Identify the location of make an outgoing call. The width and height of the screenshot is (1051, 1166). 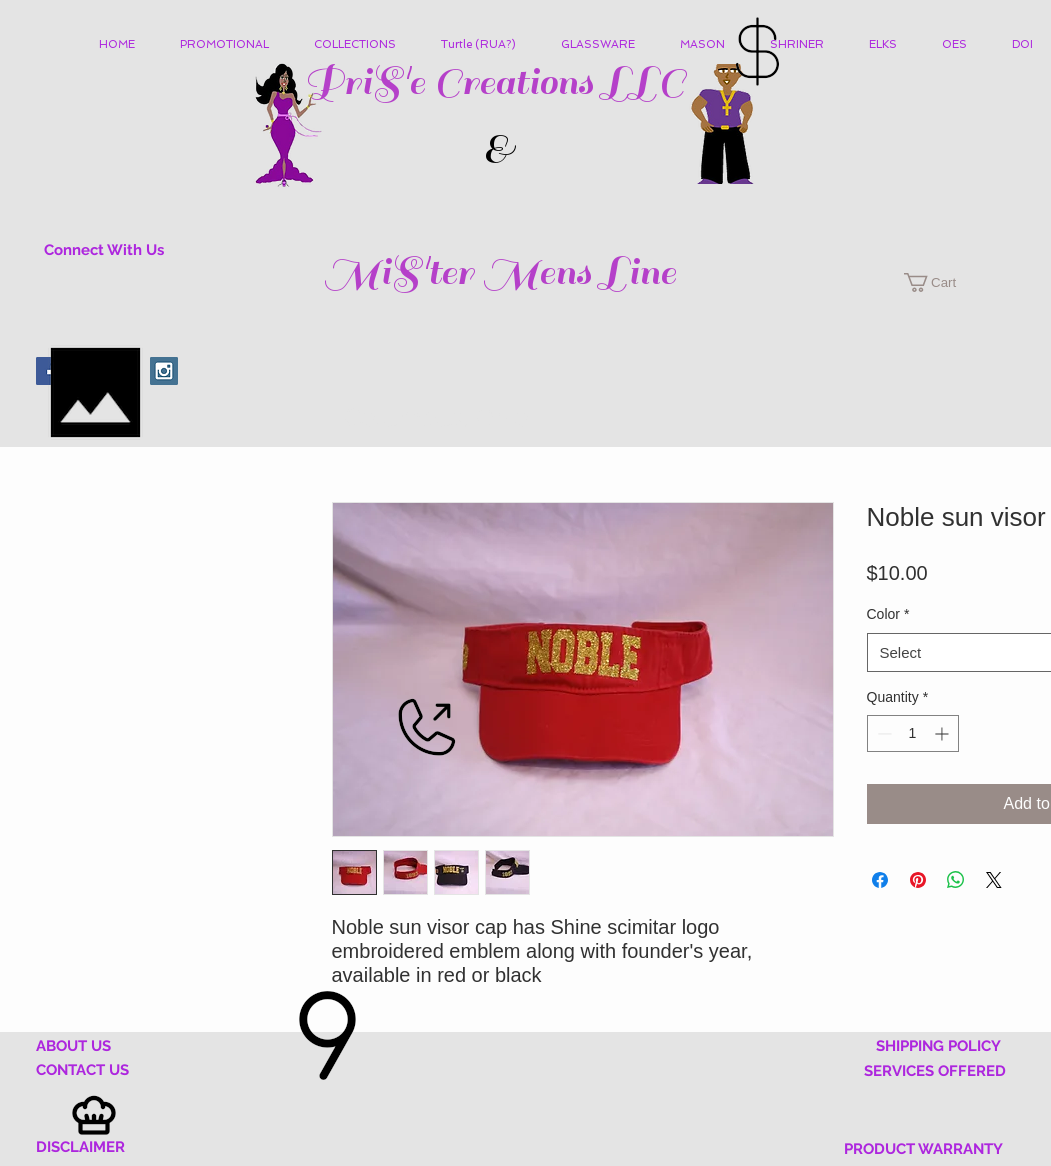
(428, 726).